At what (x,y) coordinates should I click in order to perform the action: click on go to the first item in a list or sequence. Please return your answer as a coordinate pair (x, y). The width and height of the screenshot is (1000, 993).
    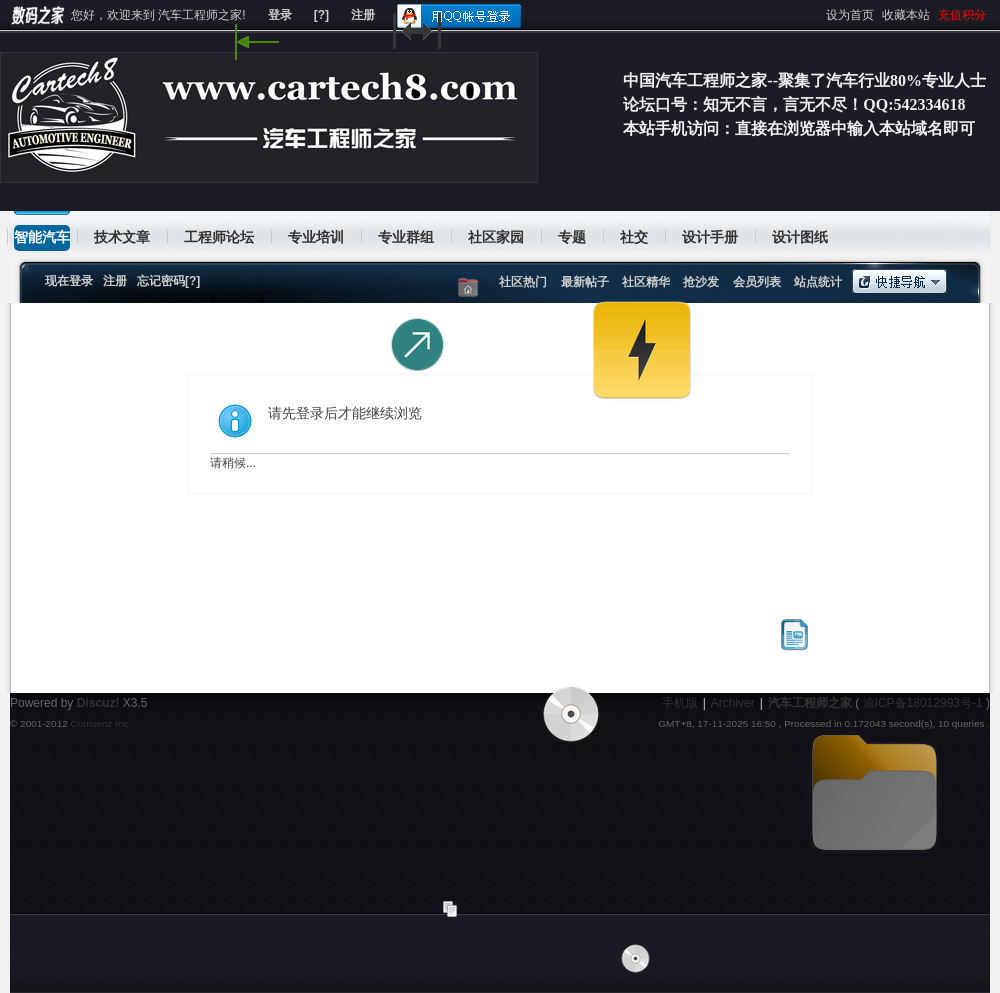
    Looking at the image, I should click on (257, 42).